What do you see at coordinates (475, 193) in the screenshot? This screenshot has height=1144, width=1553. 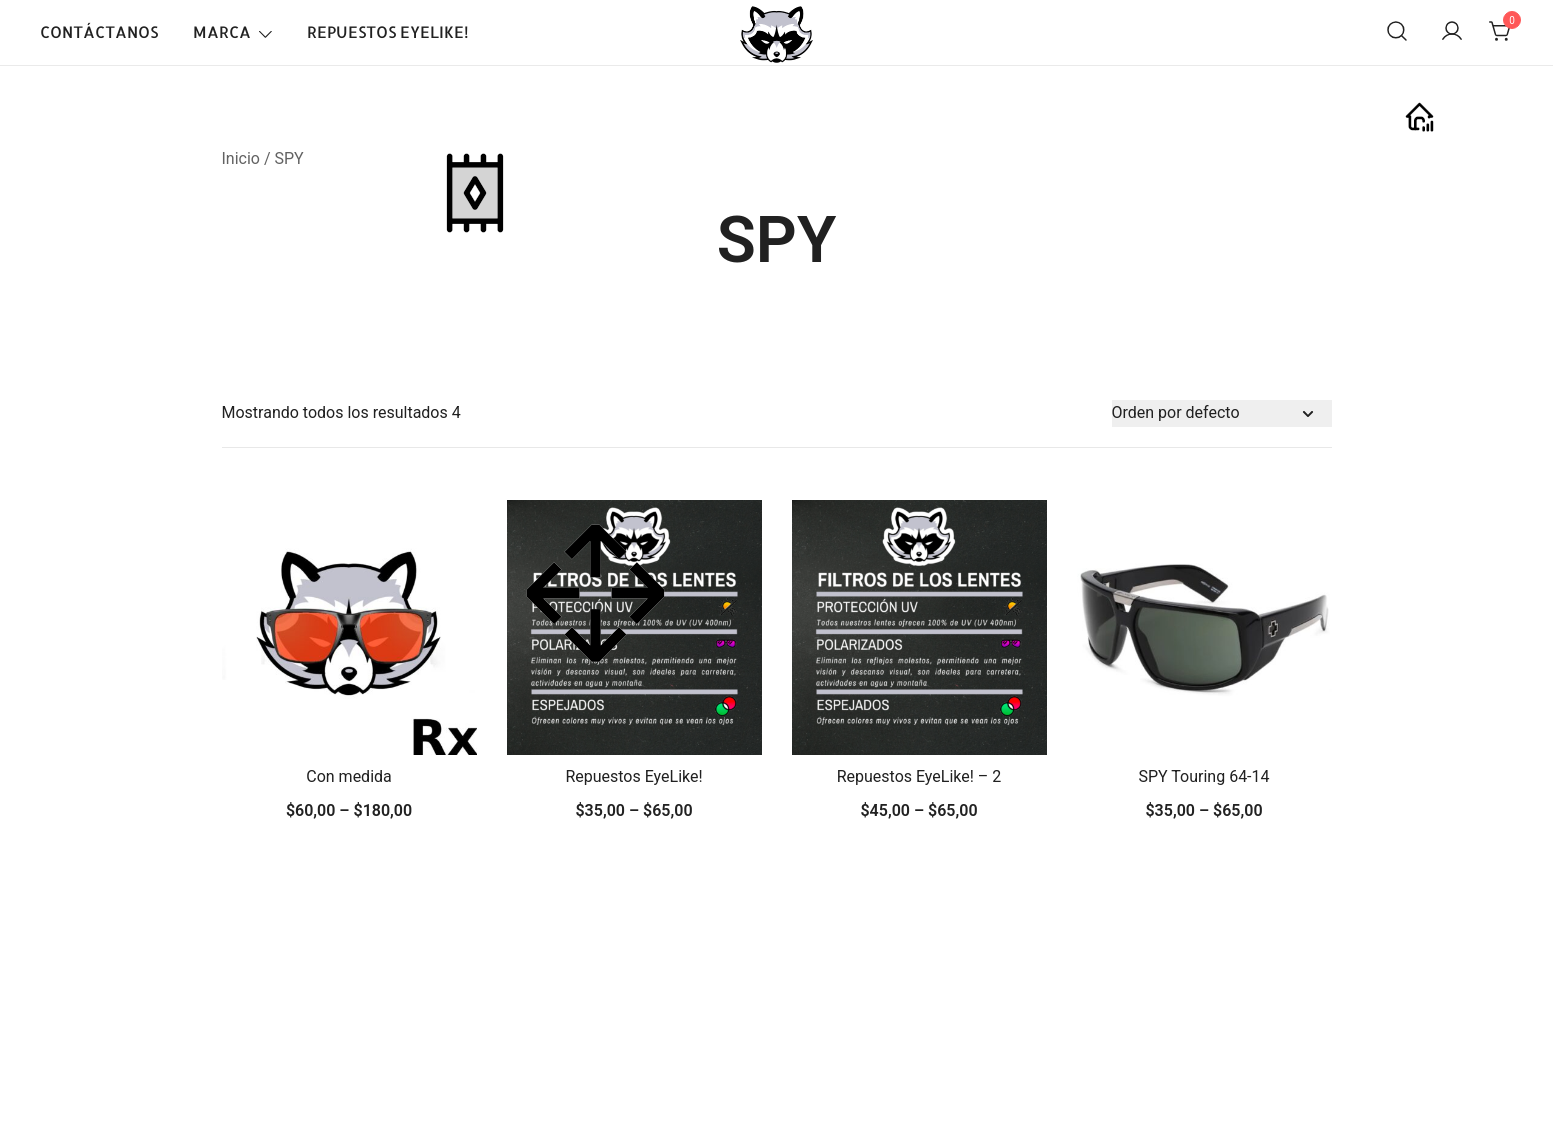 I see `browse rugs or floor decor in a home furnishing app` at bounding box center [475, 193].